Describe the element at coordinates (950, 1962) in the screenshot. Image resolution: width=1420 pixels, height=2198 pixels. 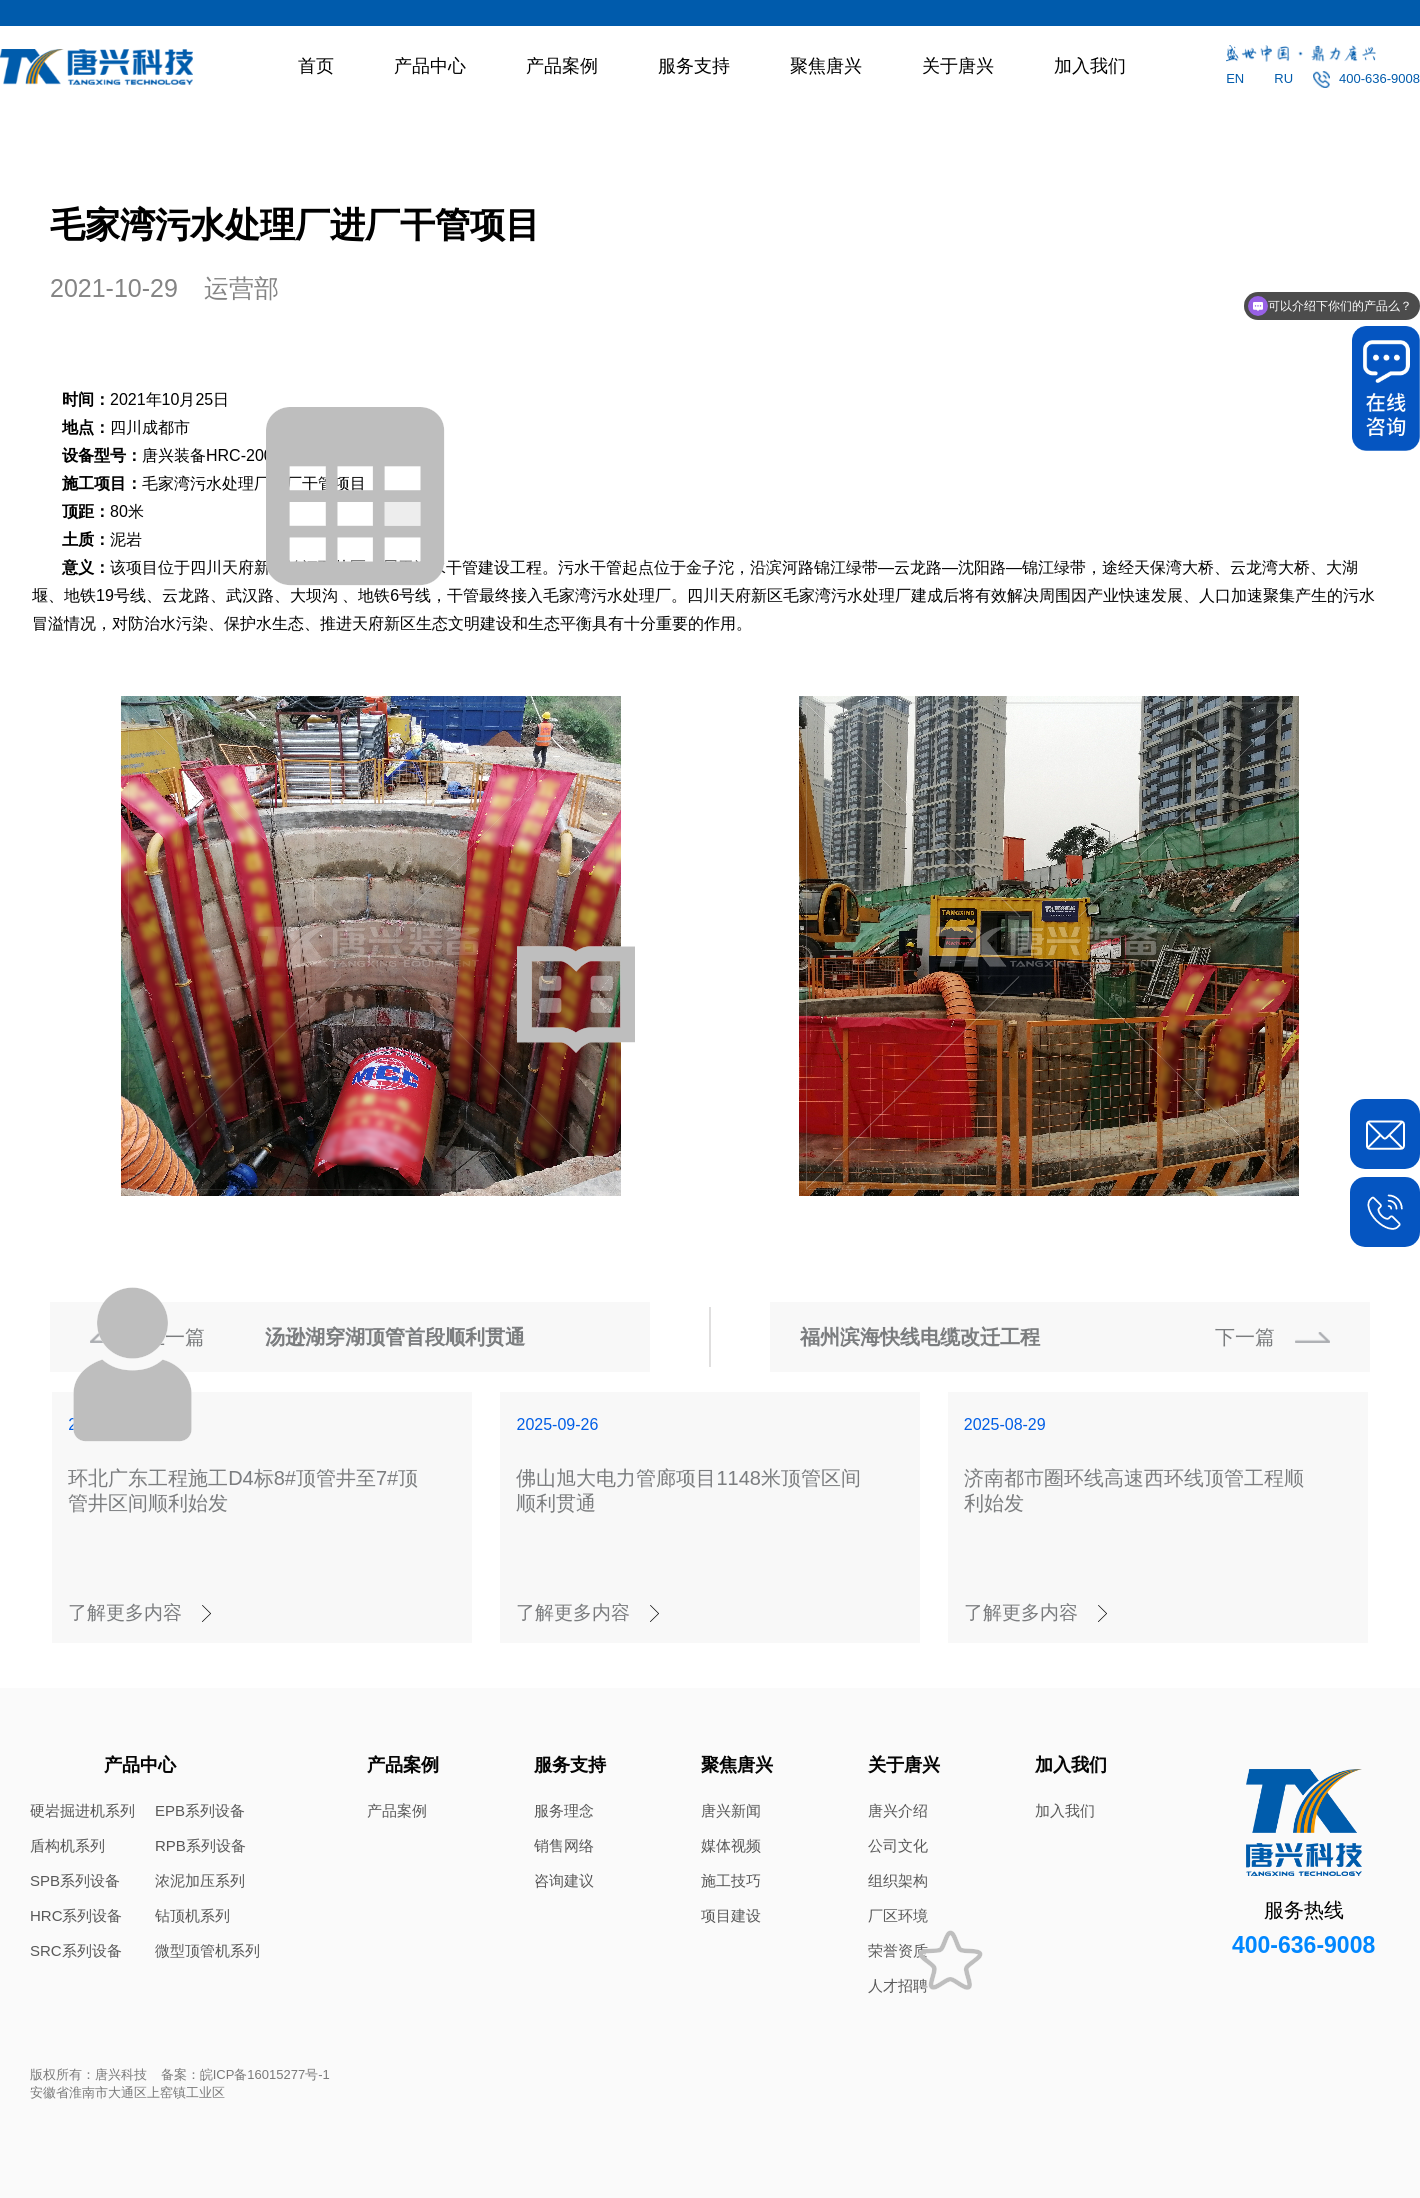
I see `item is not marked as a favorite` at that location.